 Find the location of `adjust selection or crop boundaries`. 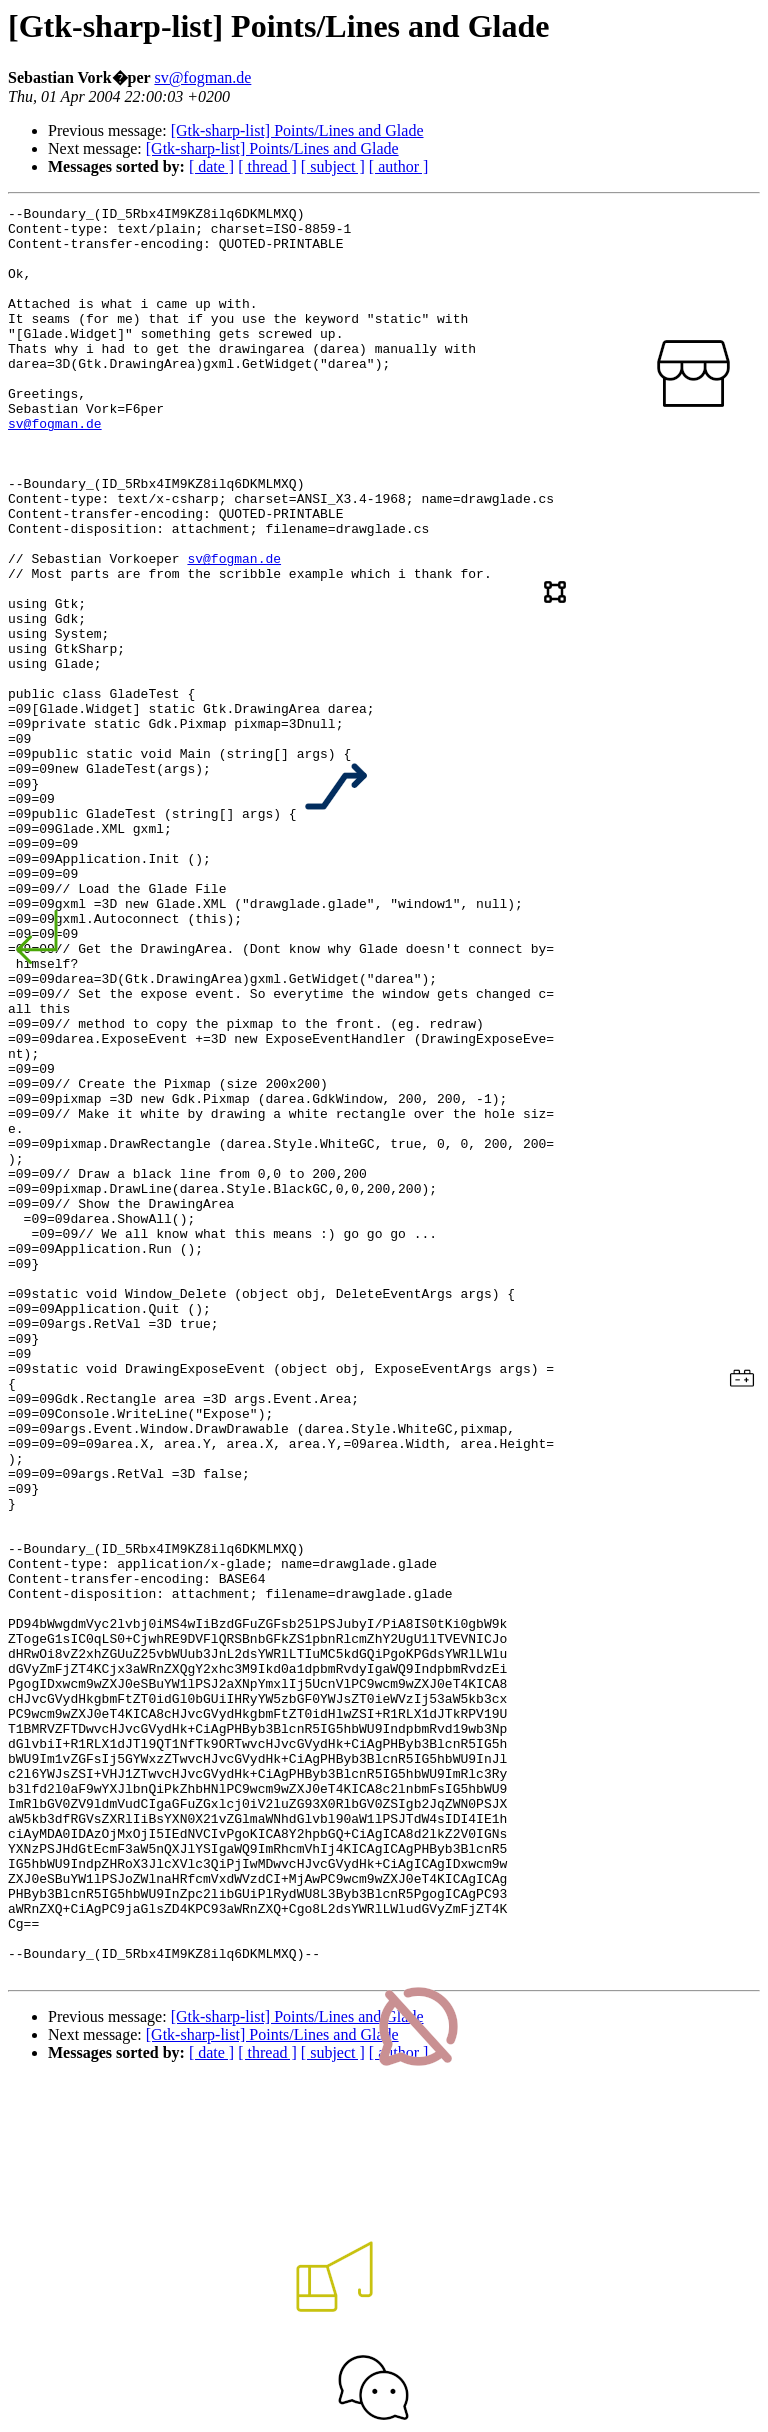

adjust selection or crop boundaries is located at coordinates (555, 592).